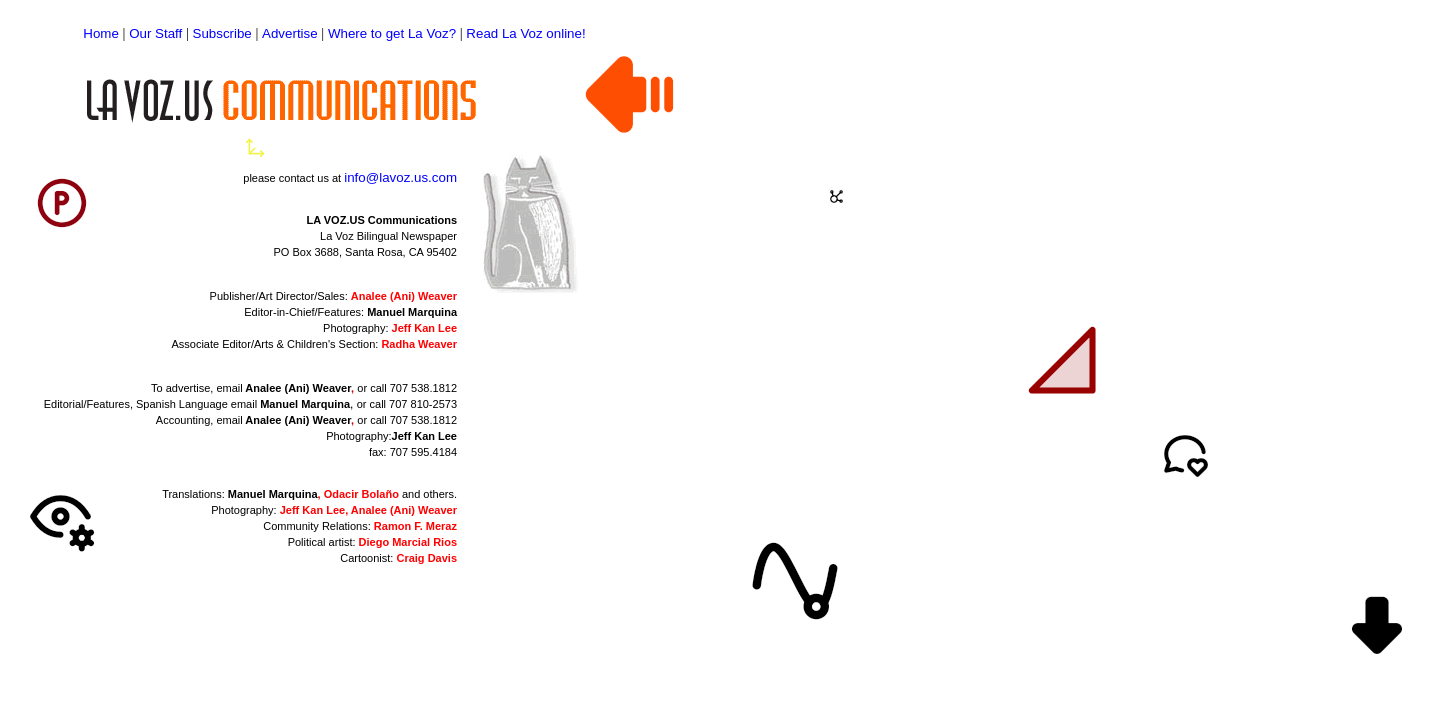 Image resolution: width=1440 pixels, height=720 pixels. What do you see at coordinates (795, 581) in the screenshot?
I see `find the minimum value in a dataset` at bounding box center [795, 581].